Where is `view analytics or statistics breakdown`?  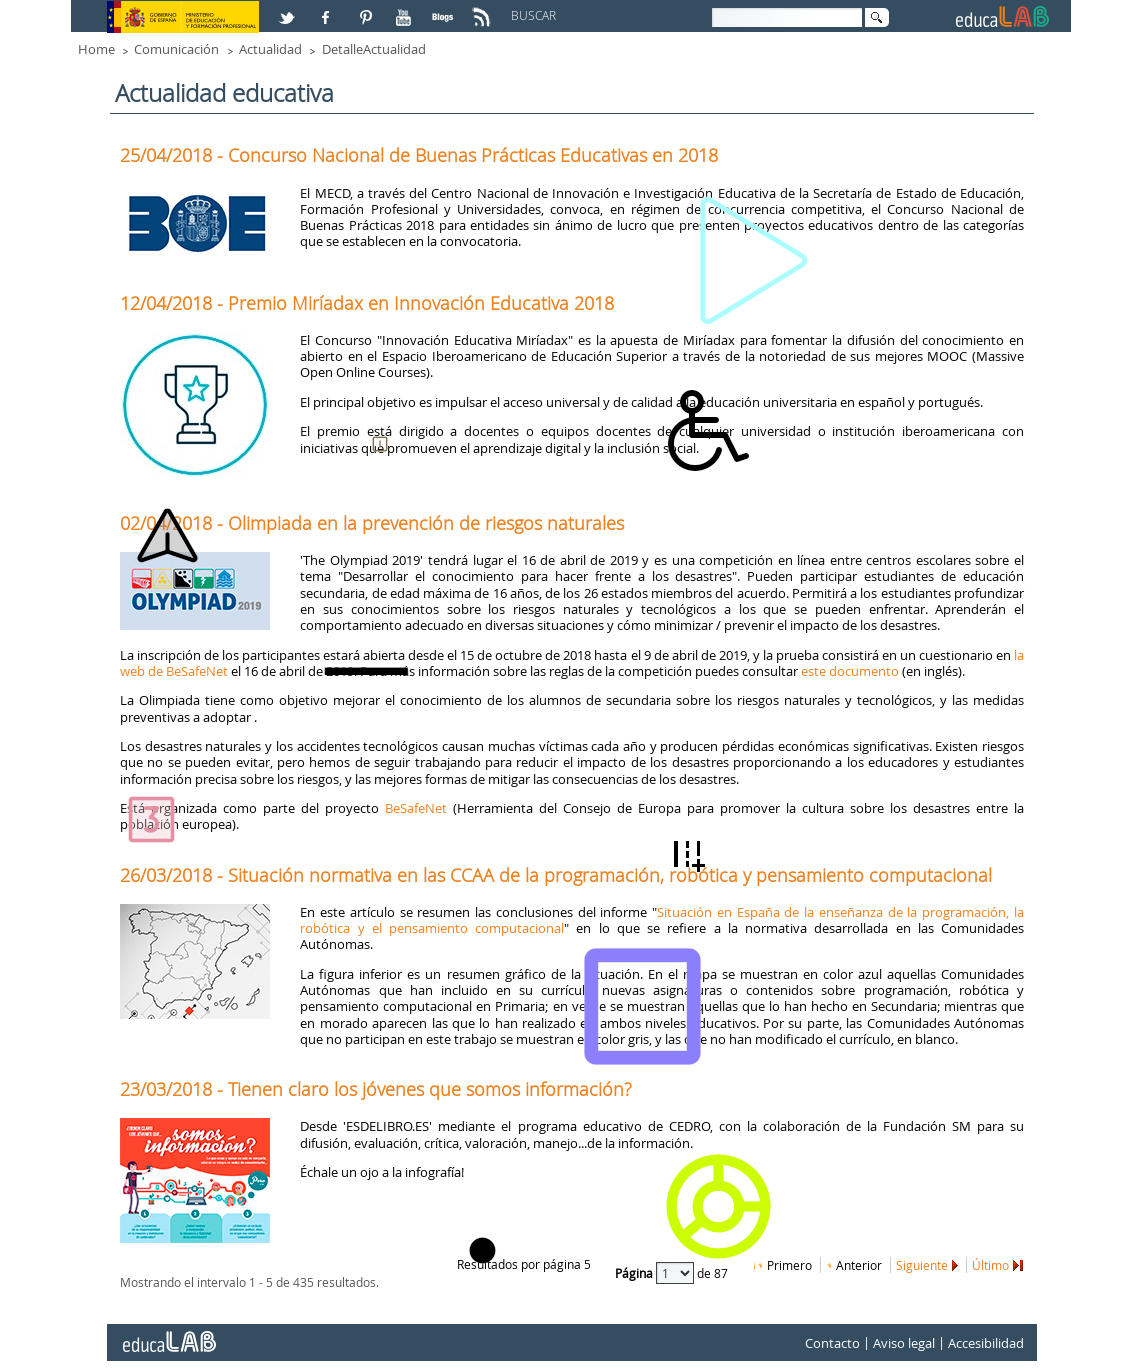 view analytics or statistics breakdown is located at coordinates (718, 1206).